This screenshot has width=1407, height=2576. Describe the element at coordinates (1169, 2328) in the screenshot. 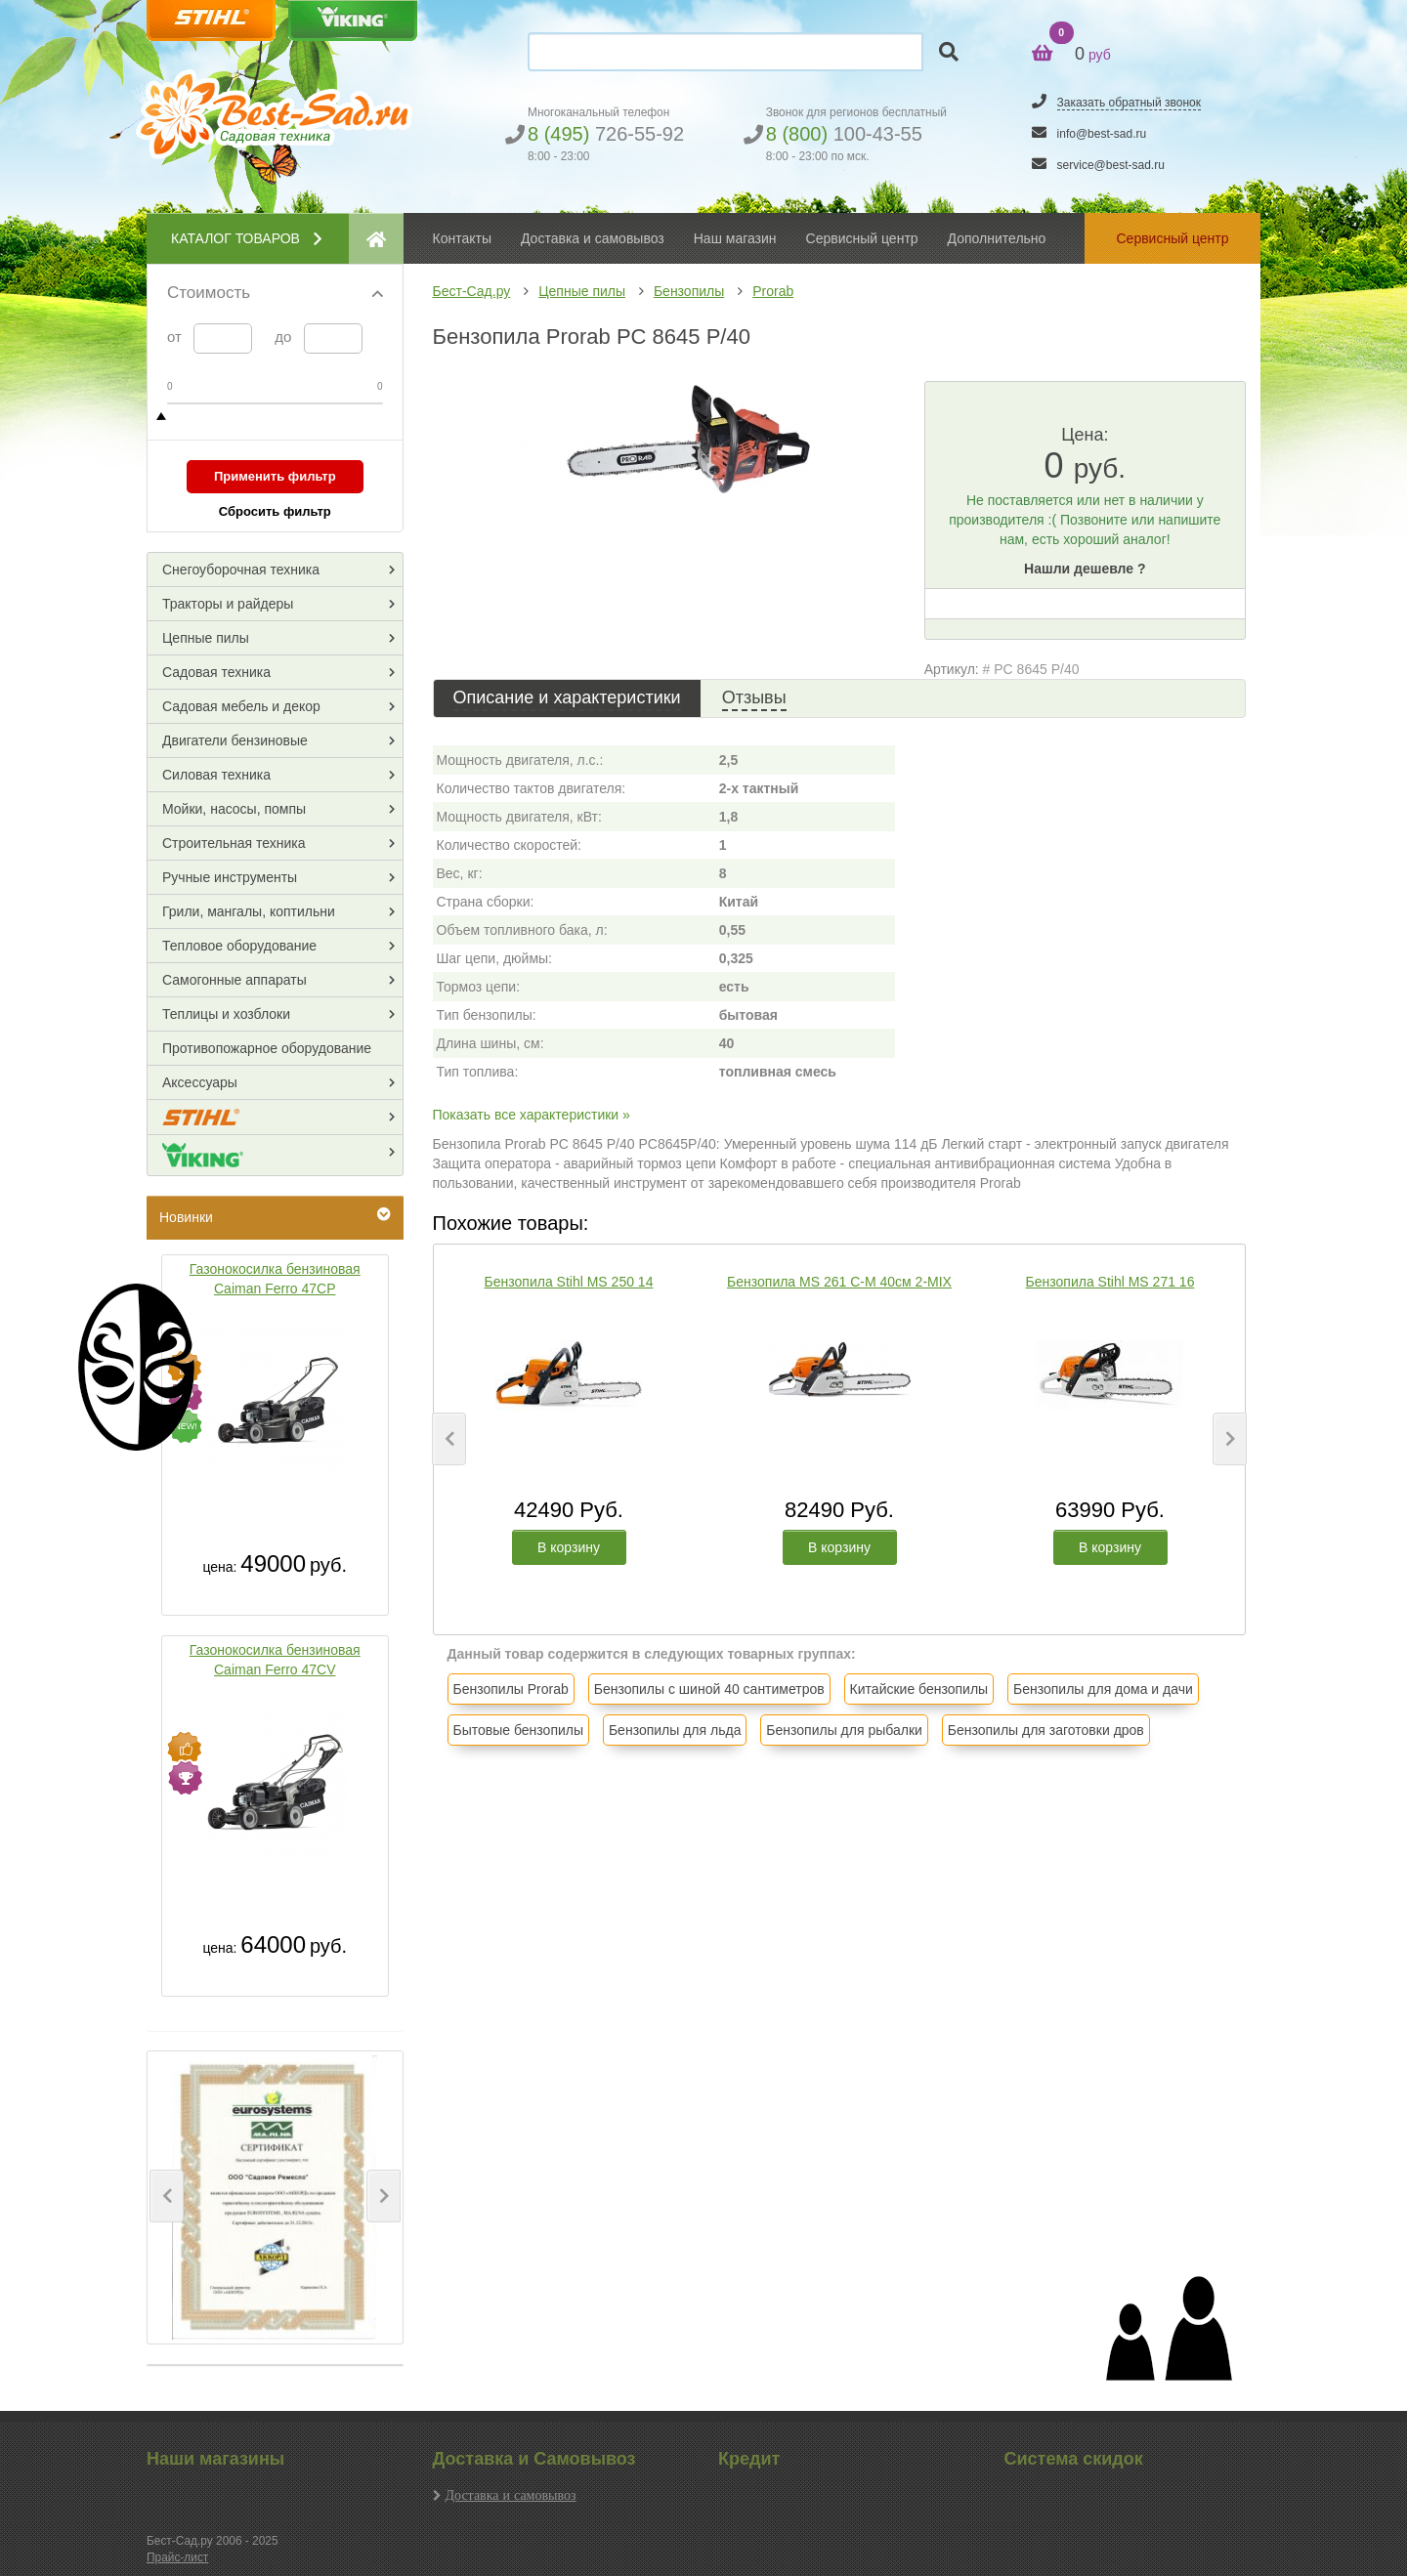

I see `view age-appropriate content settings` at that location.